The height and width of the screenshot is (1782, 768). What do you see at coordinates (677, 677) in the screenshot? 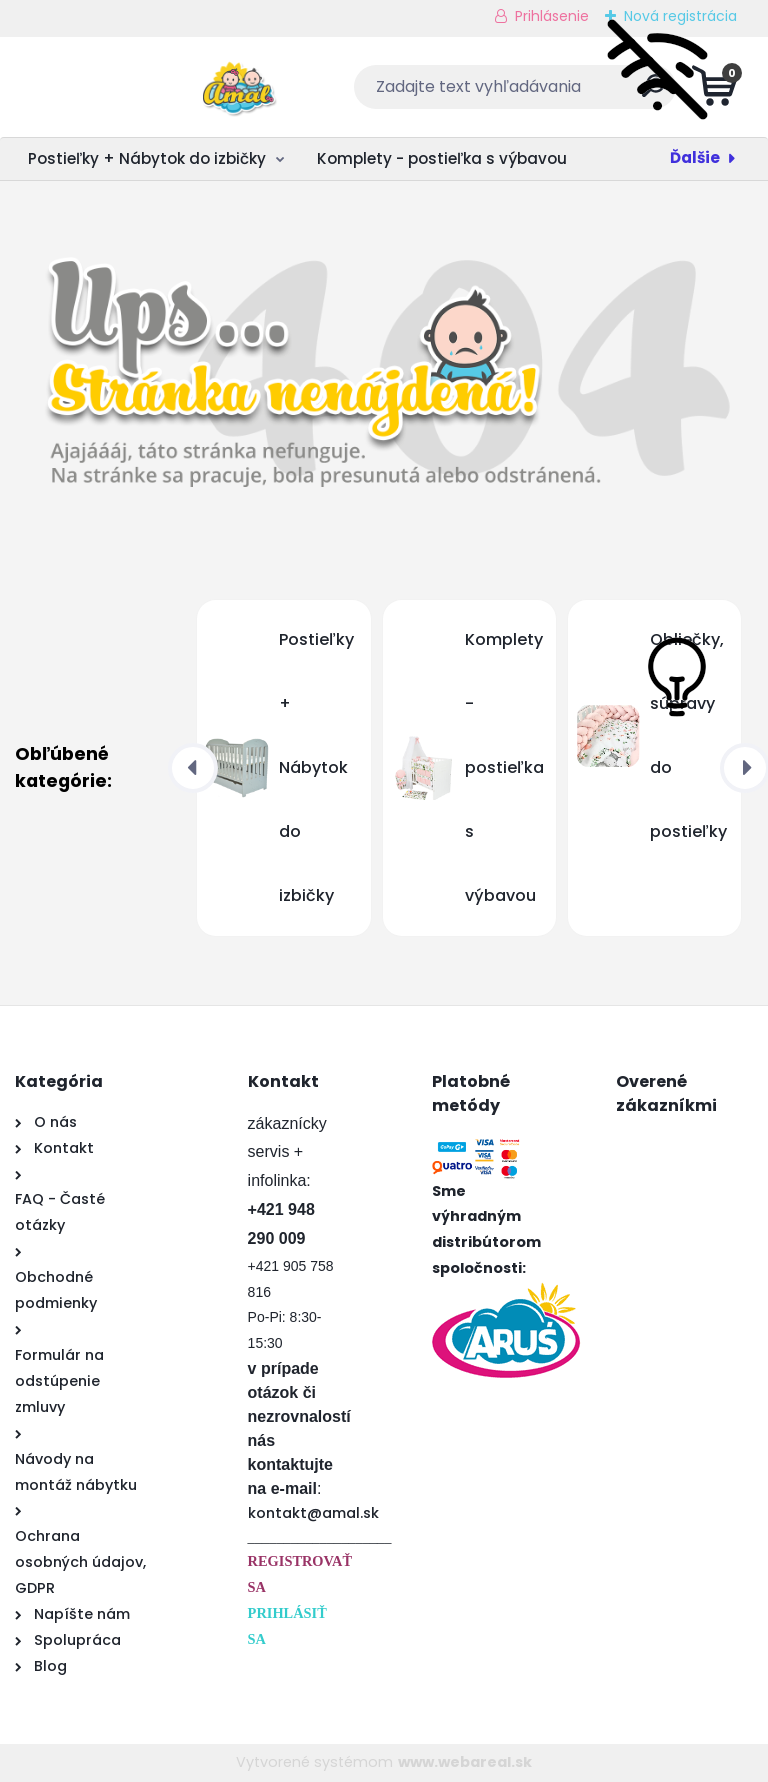
I see `view tips or suggestions` at bounding box center [677, 677].